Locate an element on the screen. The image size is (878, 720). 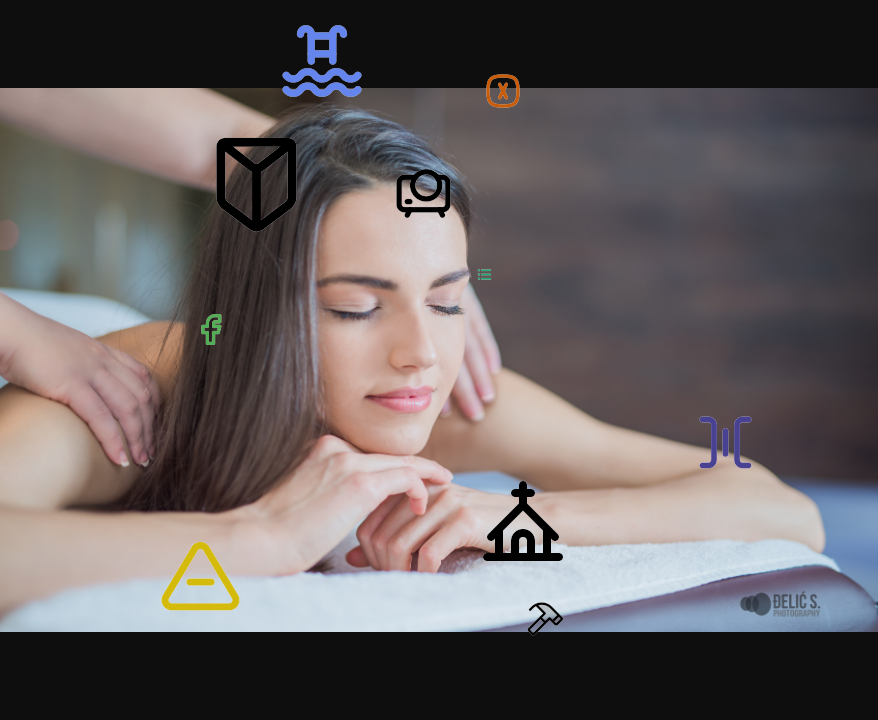
close or dismiss a dialog is located at coordinates (503, 91).